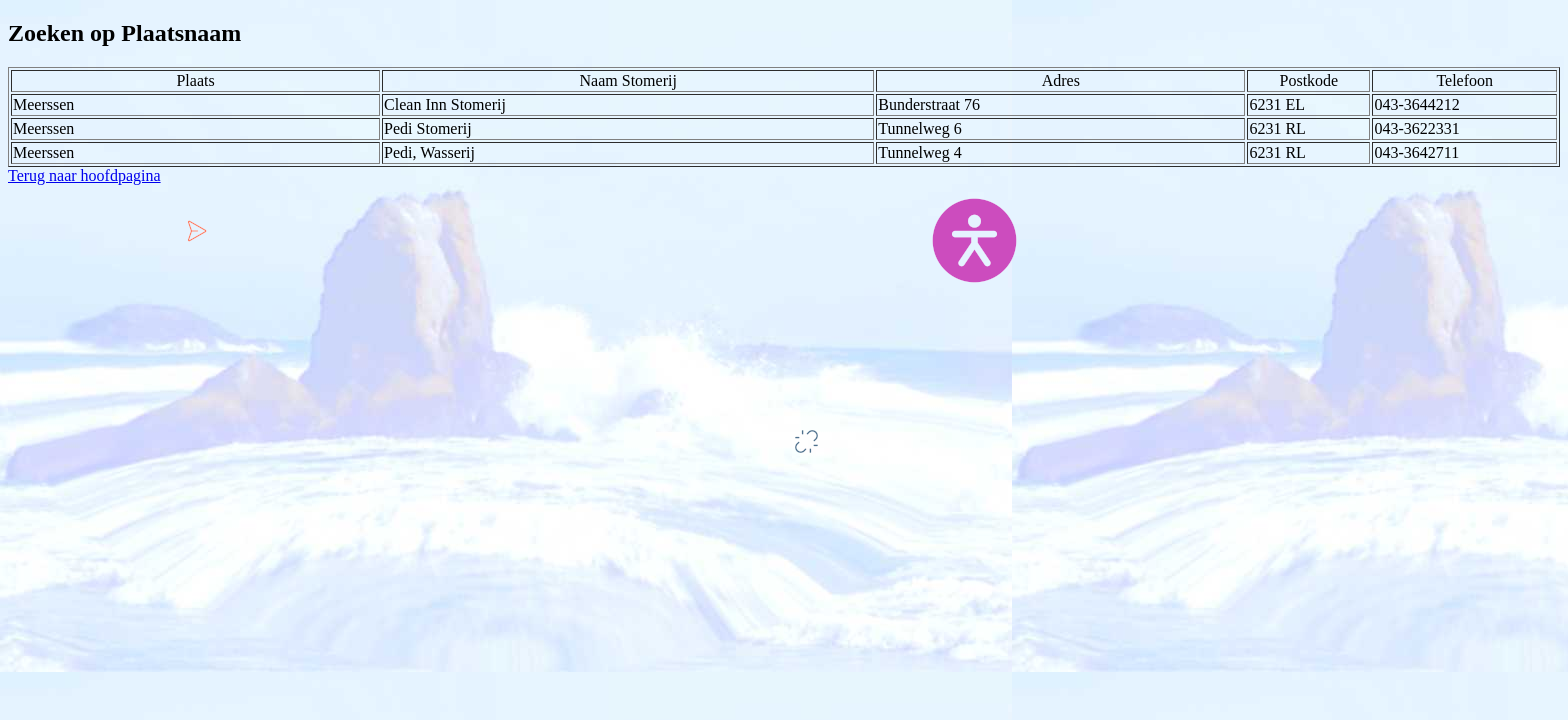 The height and width of the screenshot is (720, 1568). Describe the element at coordinates (974, 240) in the screenshot. I see `view user profile` at that location.